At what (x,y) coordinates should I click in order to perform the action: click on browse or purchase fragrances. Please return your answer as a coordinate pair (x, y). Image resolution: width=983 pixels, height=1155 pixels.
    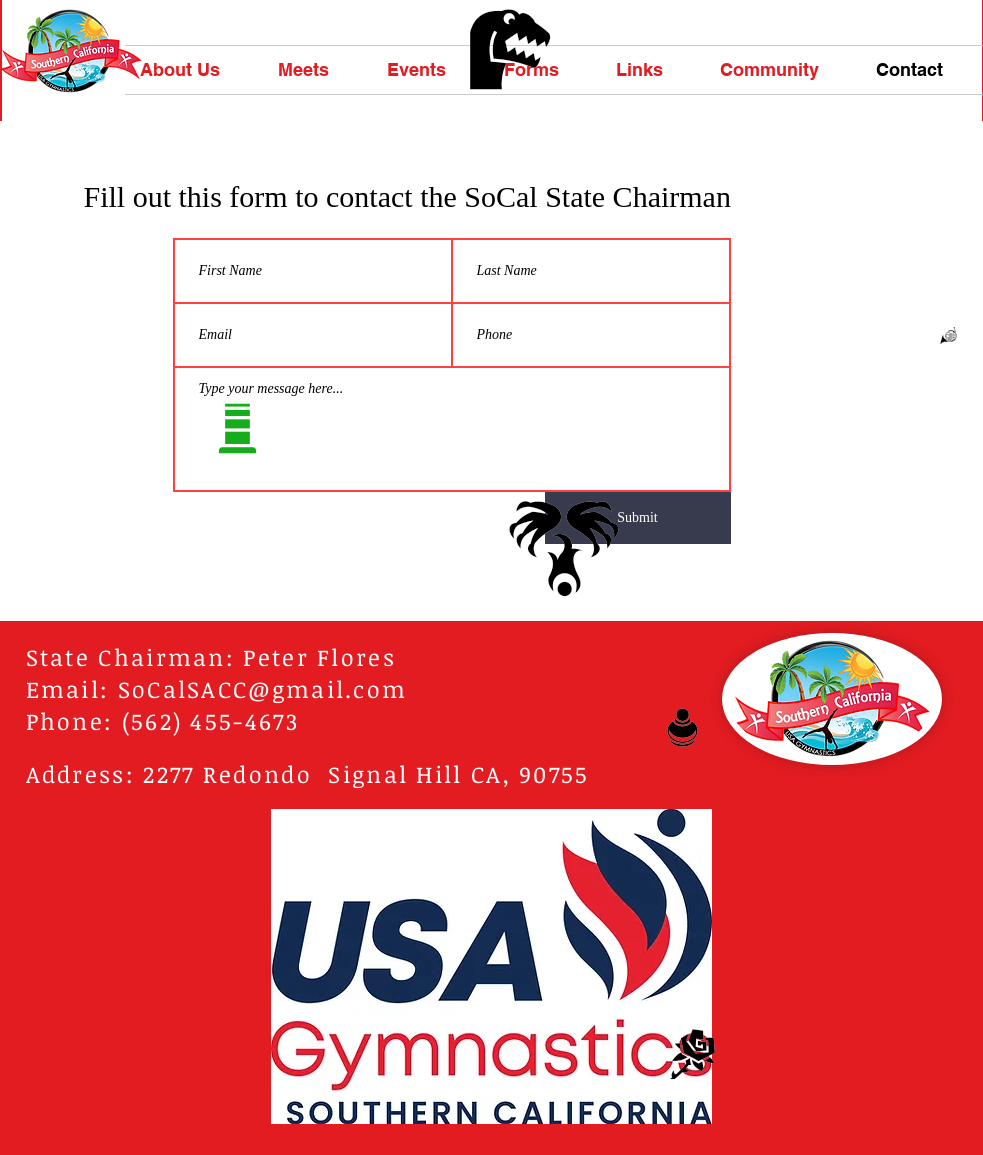
    Looking at the image, I should click on (682, 727).